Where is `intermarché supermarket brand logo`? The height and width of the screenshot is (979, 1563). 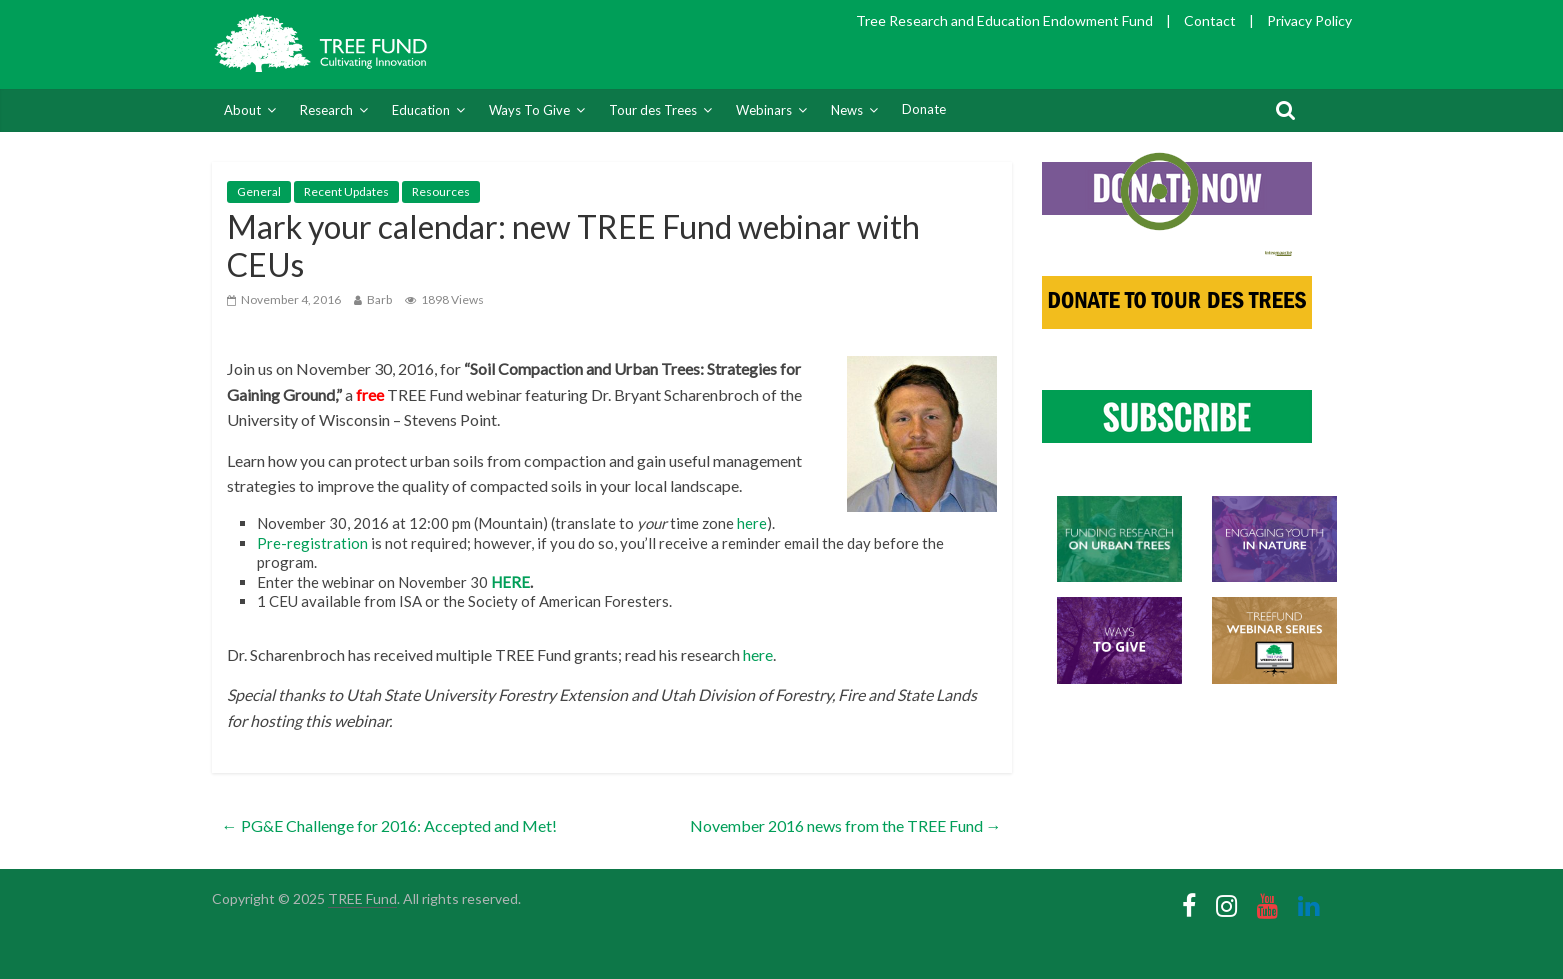
intermarché supermarket brand logo is located at coordinates (1278, 253).